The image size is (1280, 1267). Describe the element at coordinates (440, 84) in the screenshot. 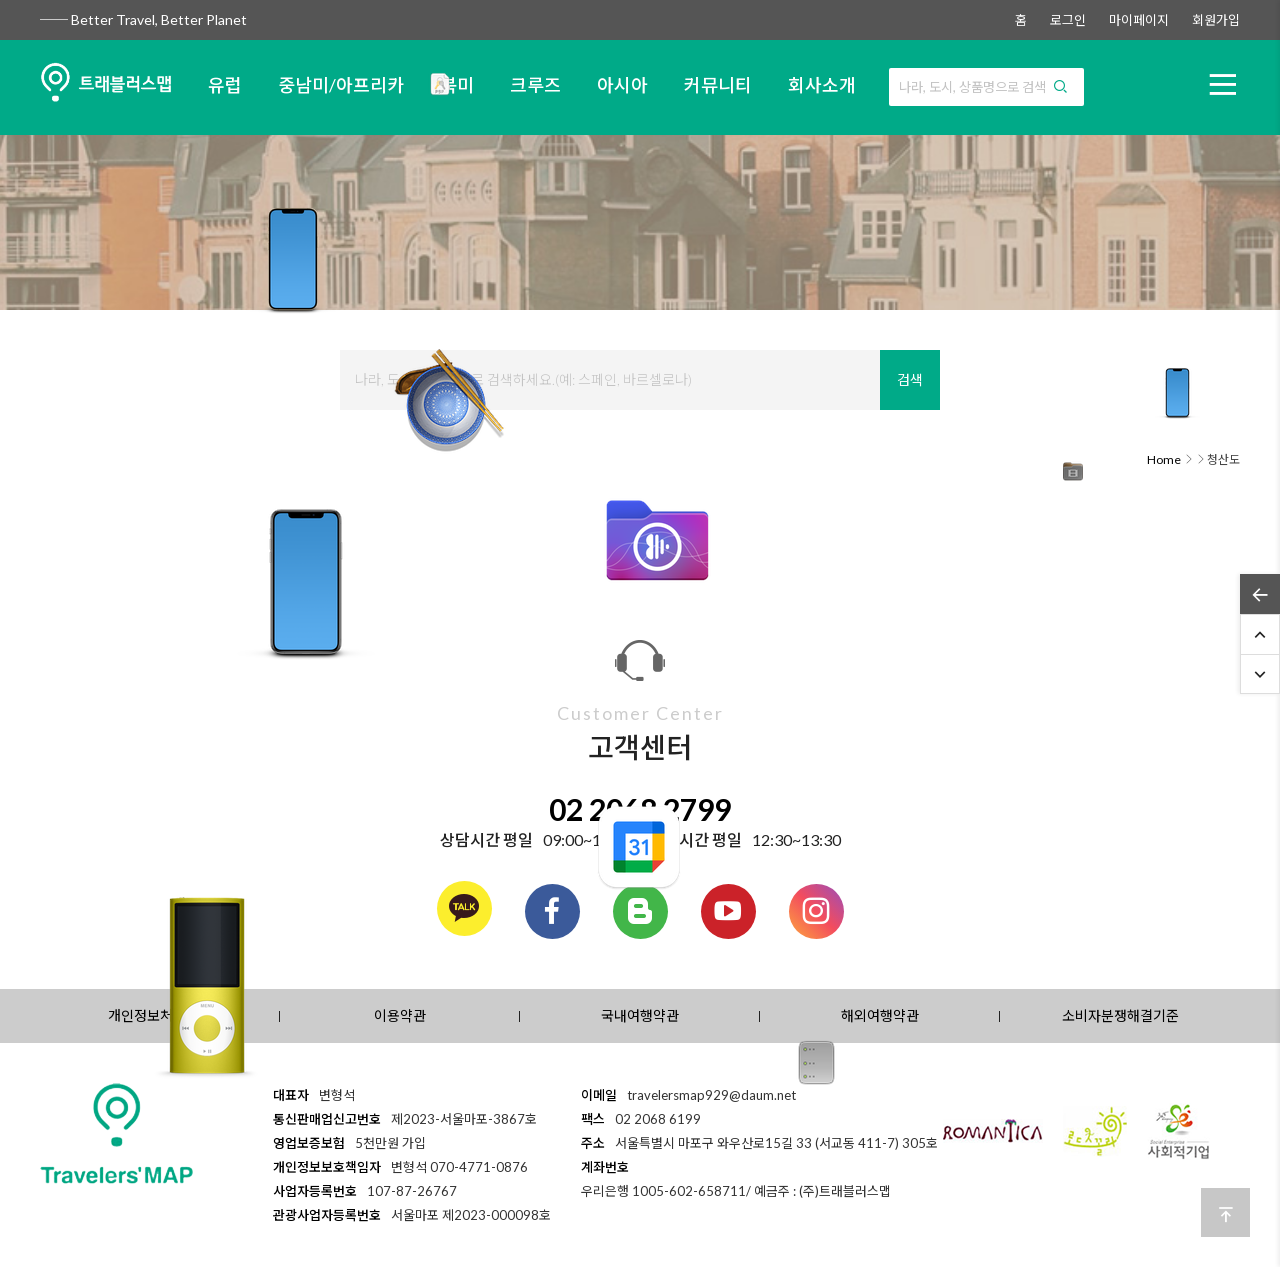

I see `pgp encryption key file` at that location.